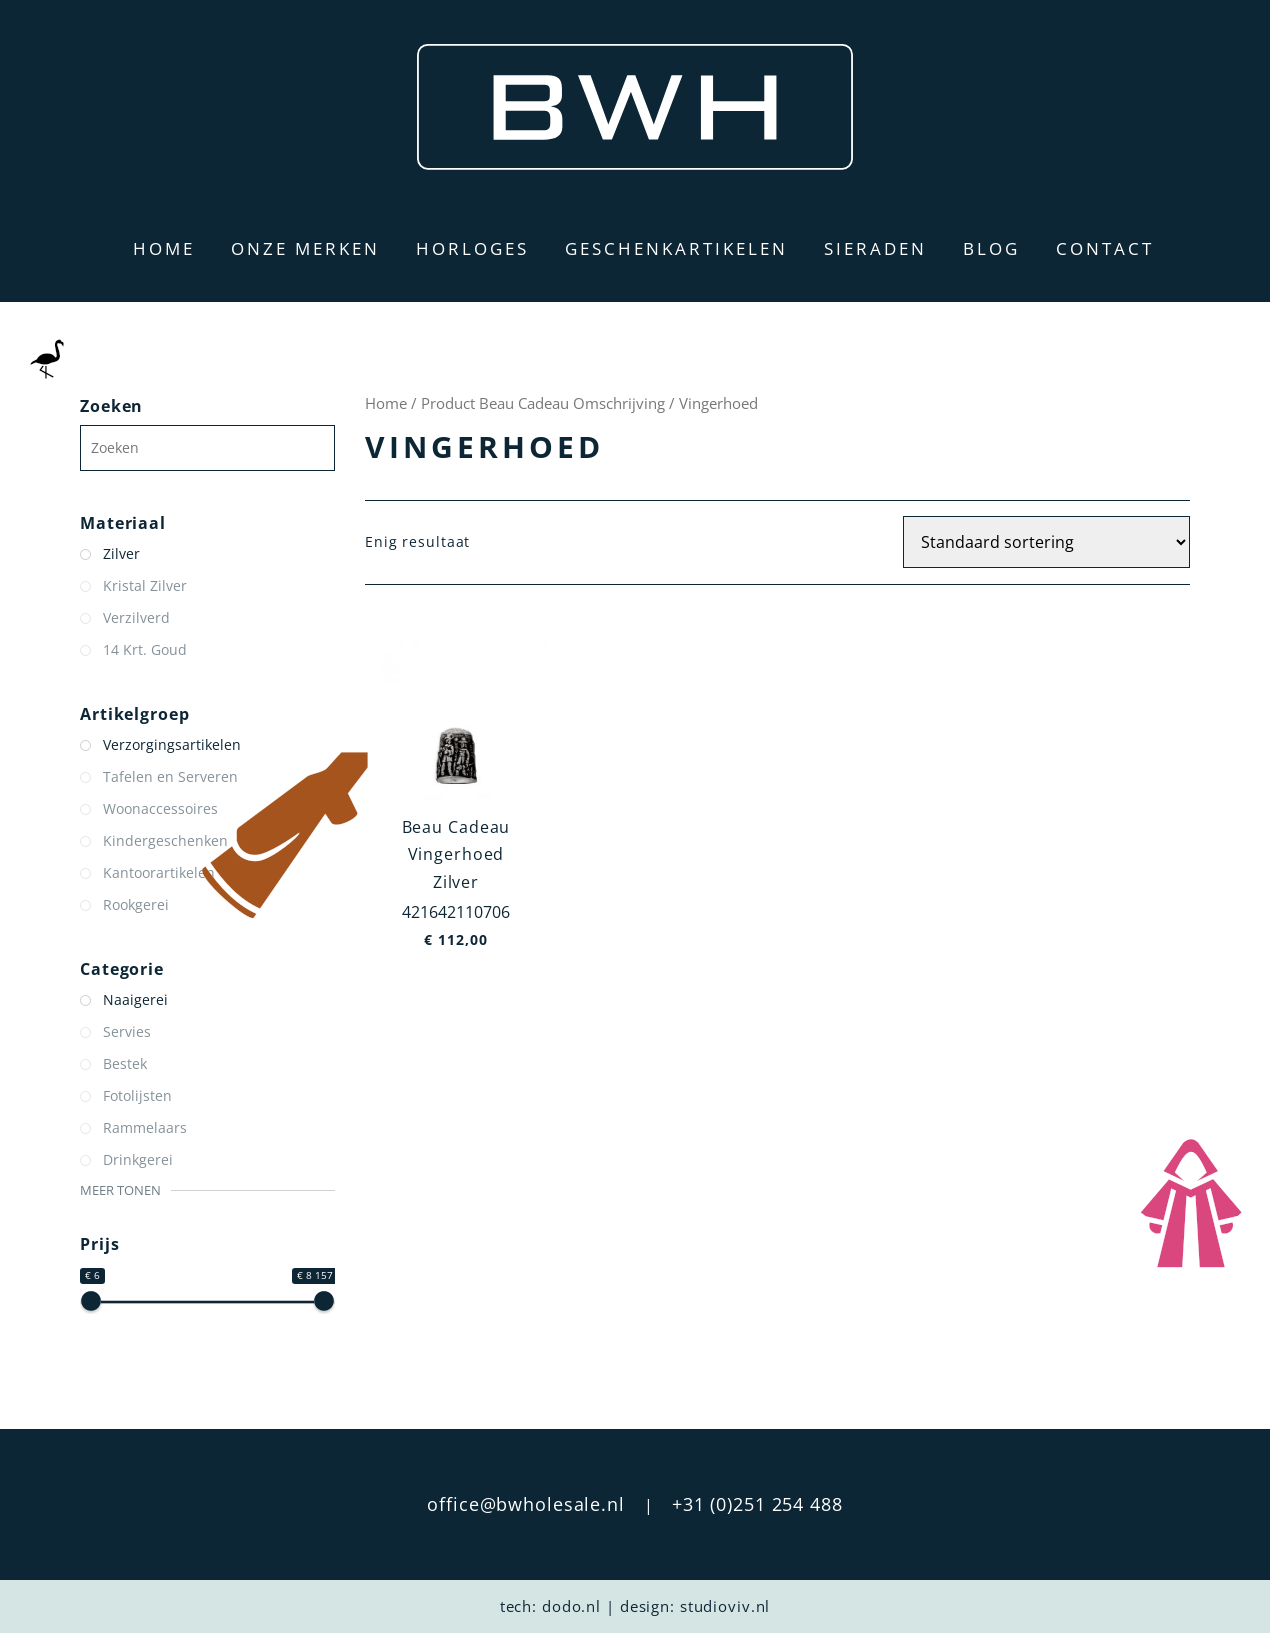 The width and height of the screenshot is (1270, 1633). What do you see at coordinates (1191, 1203) in the screenshot?
I see `select robe or cloak equipment` at bounding box center [1191, 1203].